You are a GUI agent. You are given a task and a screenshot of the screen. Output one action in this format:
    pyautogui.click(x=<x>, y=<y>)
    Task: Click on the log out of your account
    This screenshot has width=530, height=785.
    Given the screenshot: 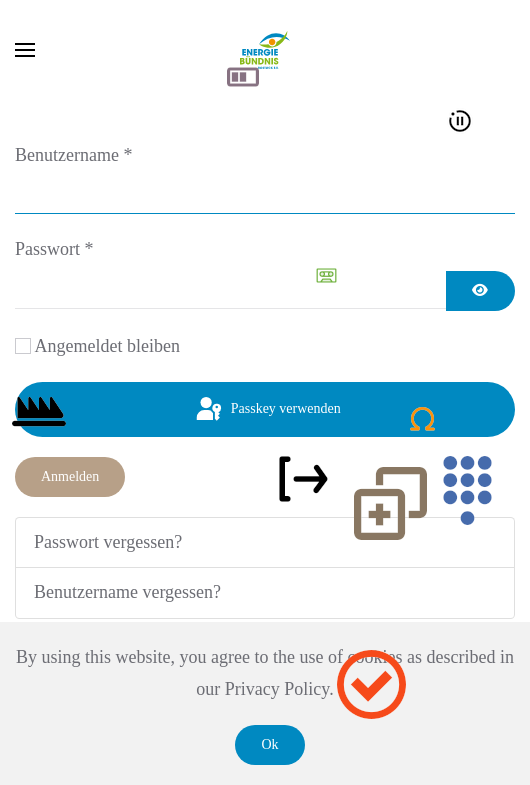 What is the action you would take?
    pyautogui.click(x=302, y=479)
    